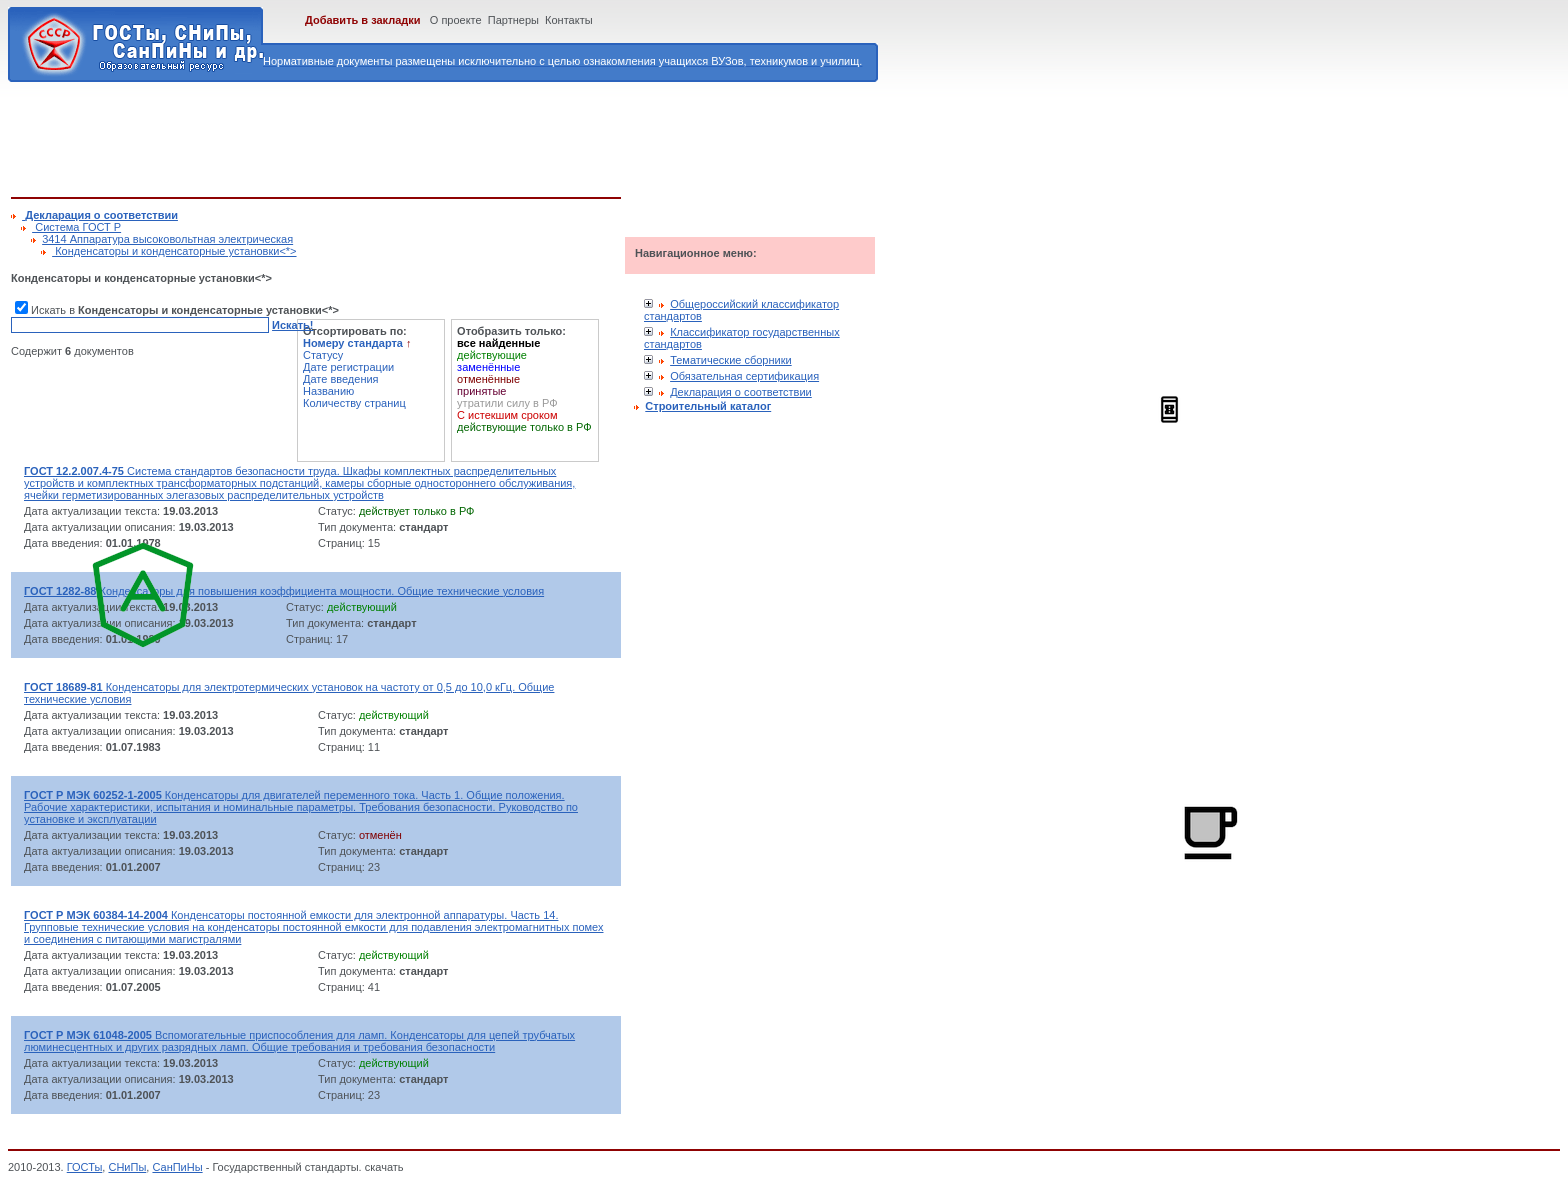  Describe the element at coordinates (1208, 833) in the screenshot. I see `access café or coffee shop locations` at that location.